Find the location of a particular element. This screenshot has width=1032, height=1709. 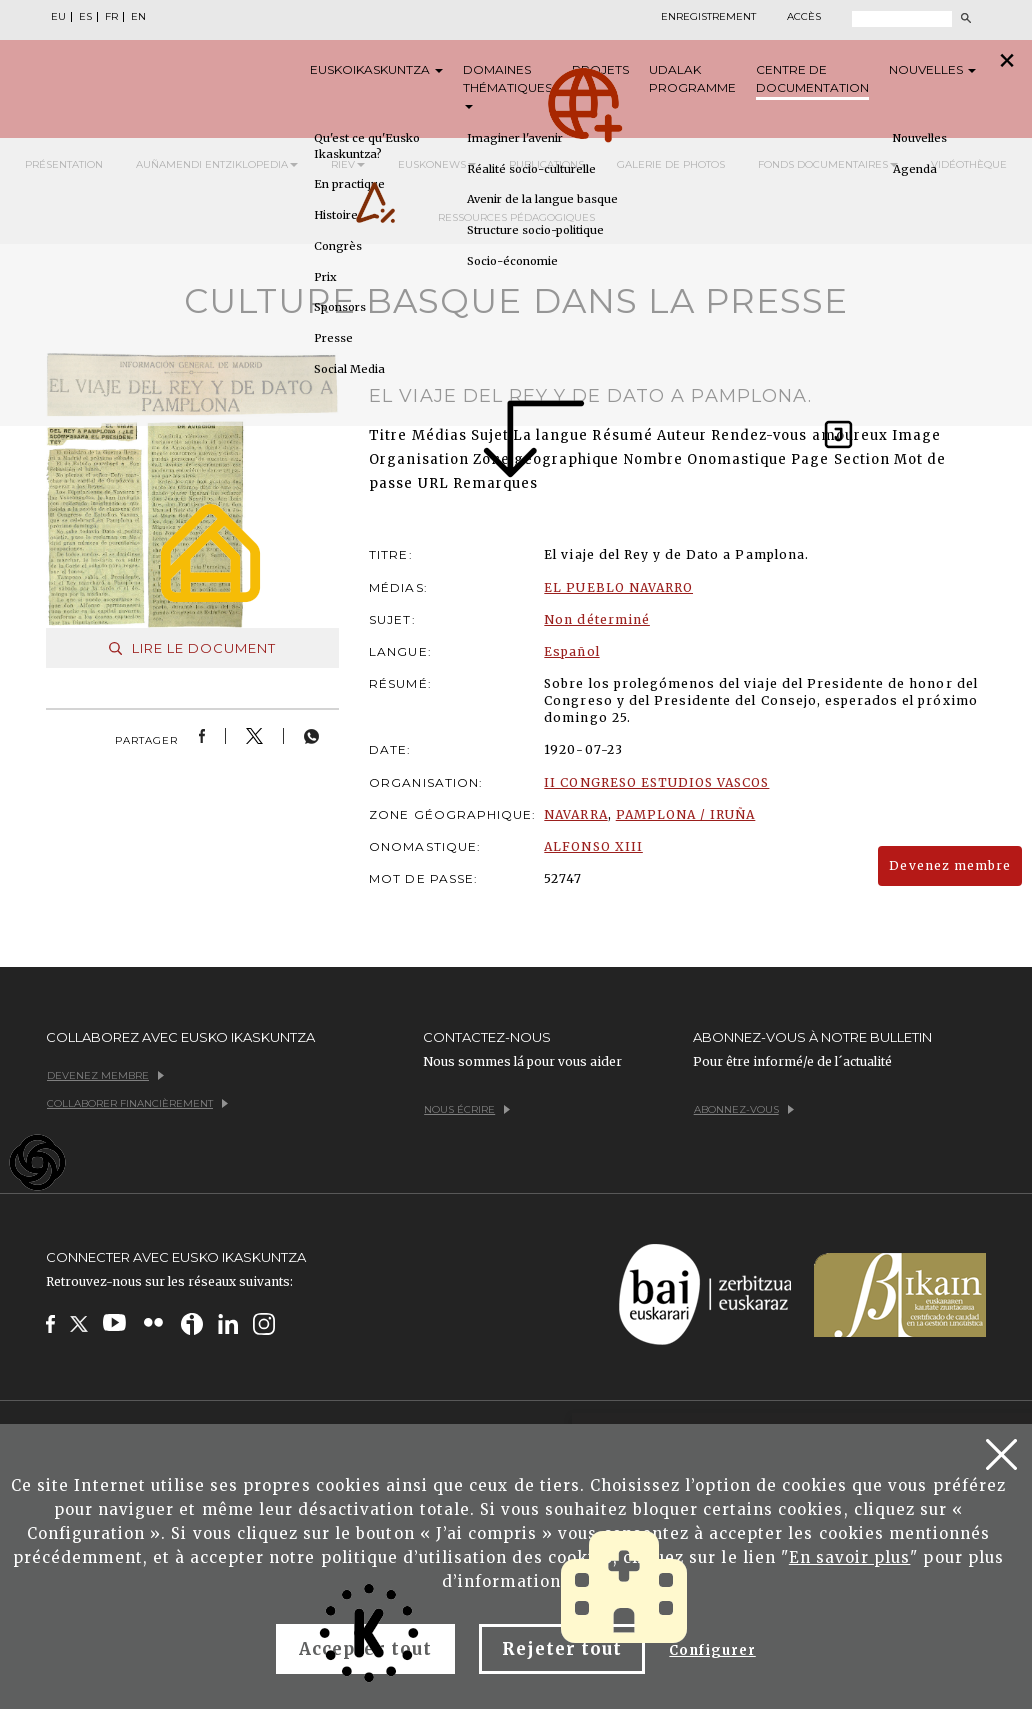

go back and down in navigation is located at coordinates (530, 431).